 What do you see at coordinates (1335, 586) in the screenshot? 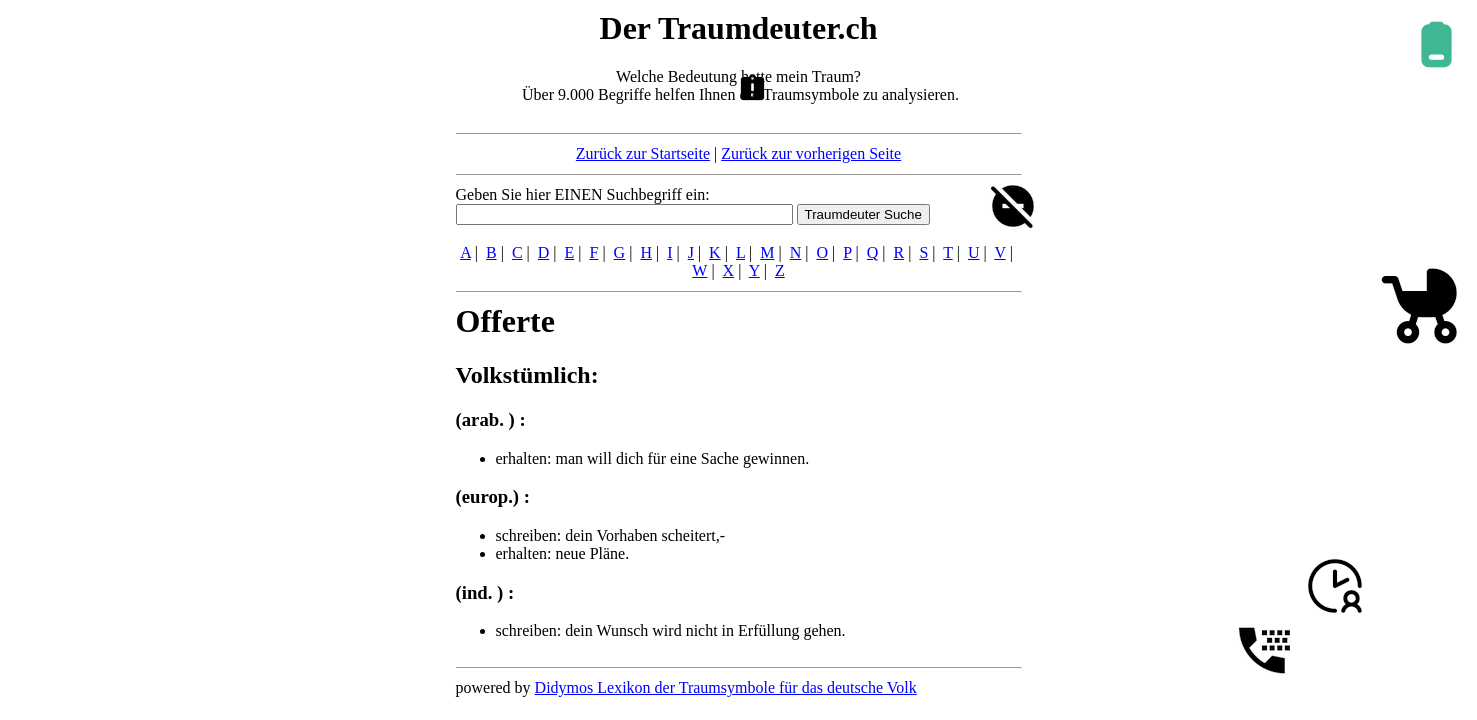
I see `view user's time or schedule` at bounding box center [1335, 586].